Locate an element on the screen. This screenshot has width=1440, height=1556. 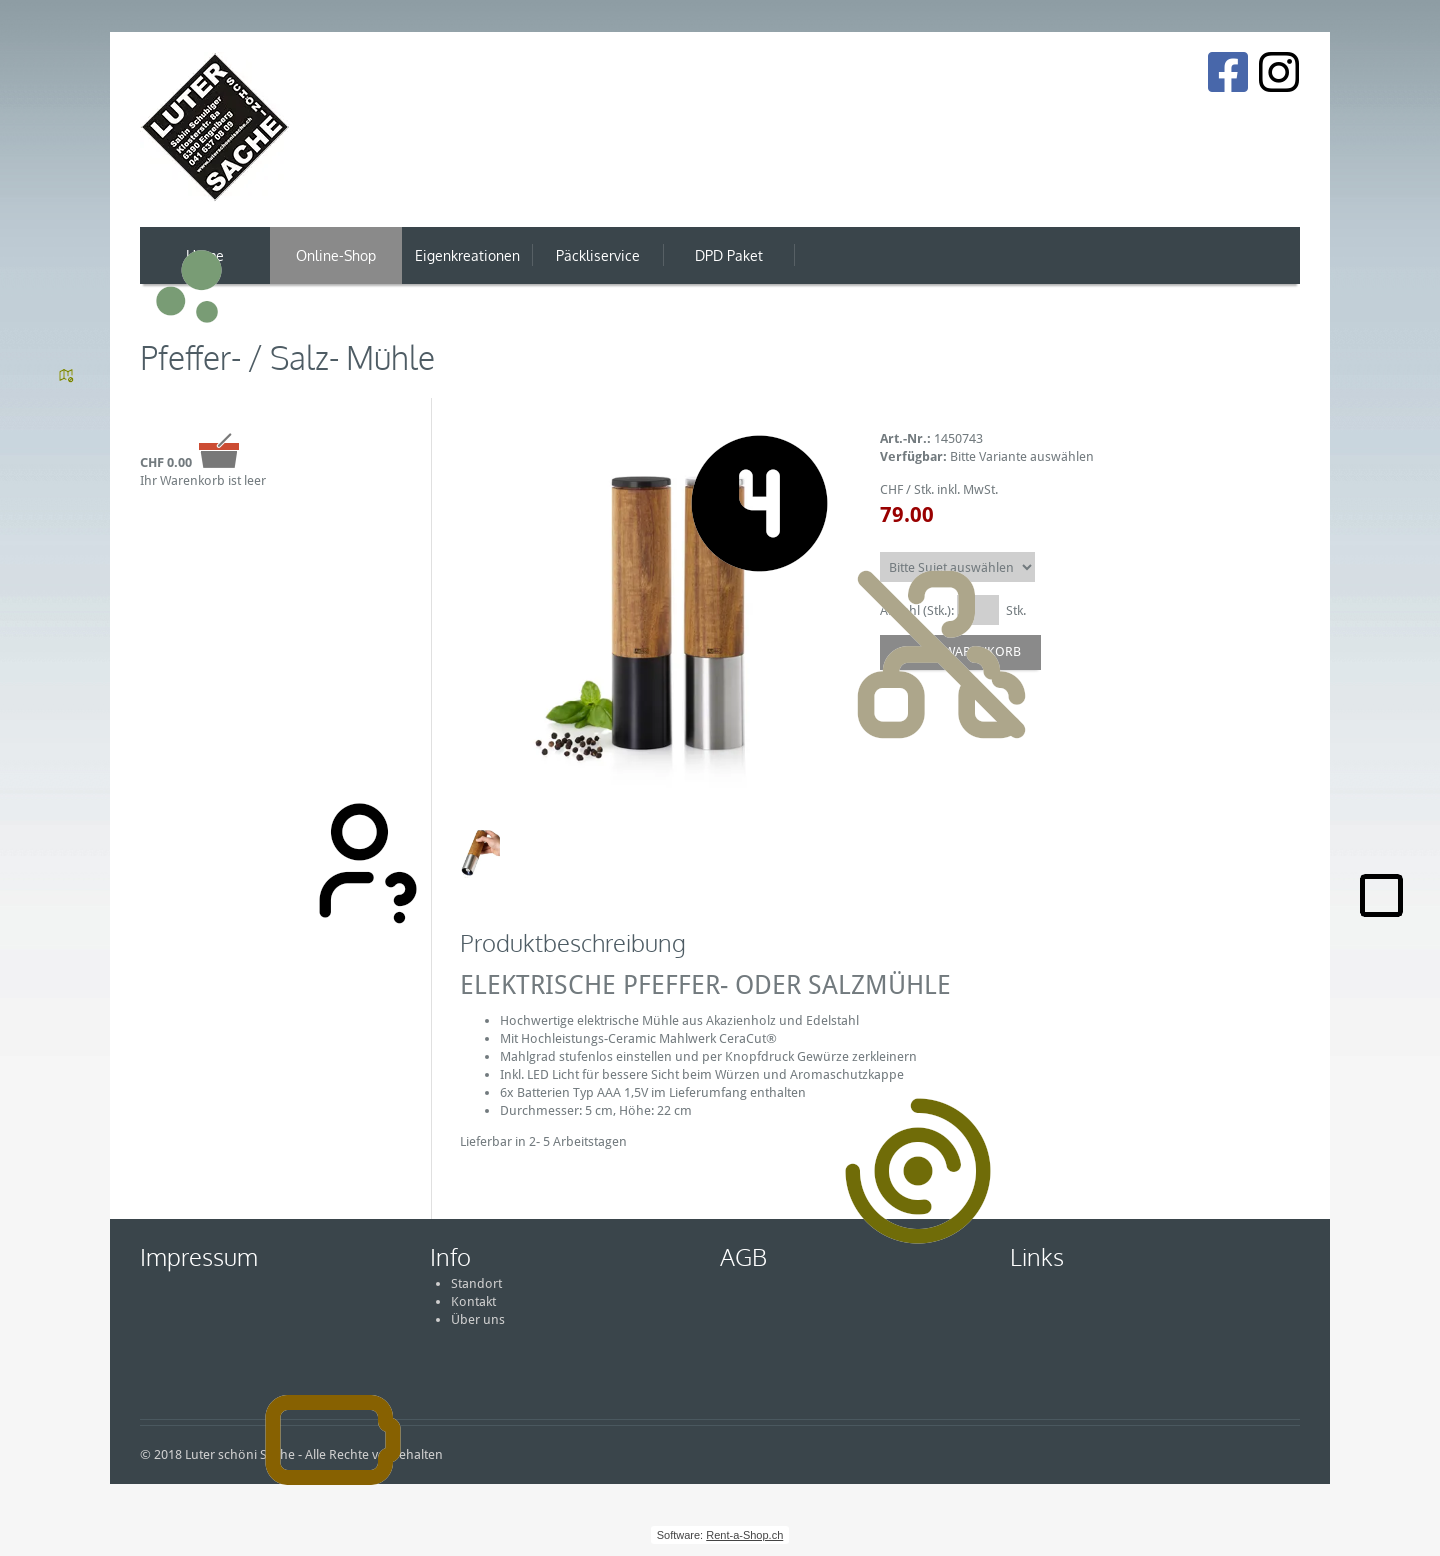
disable site structure view is located at coordinates (941, 654).